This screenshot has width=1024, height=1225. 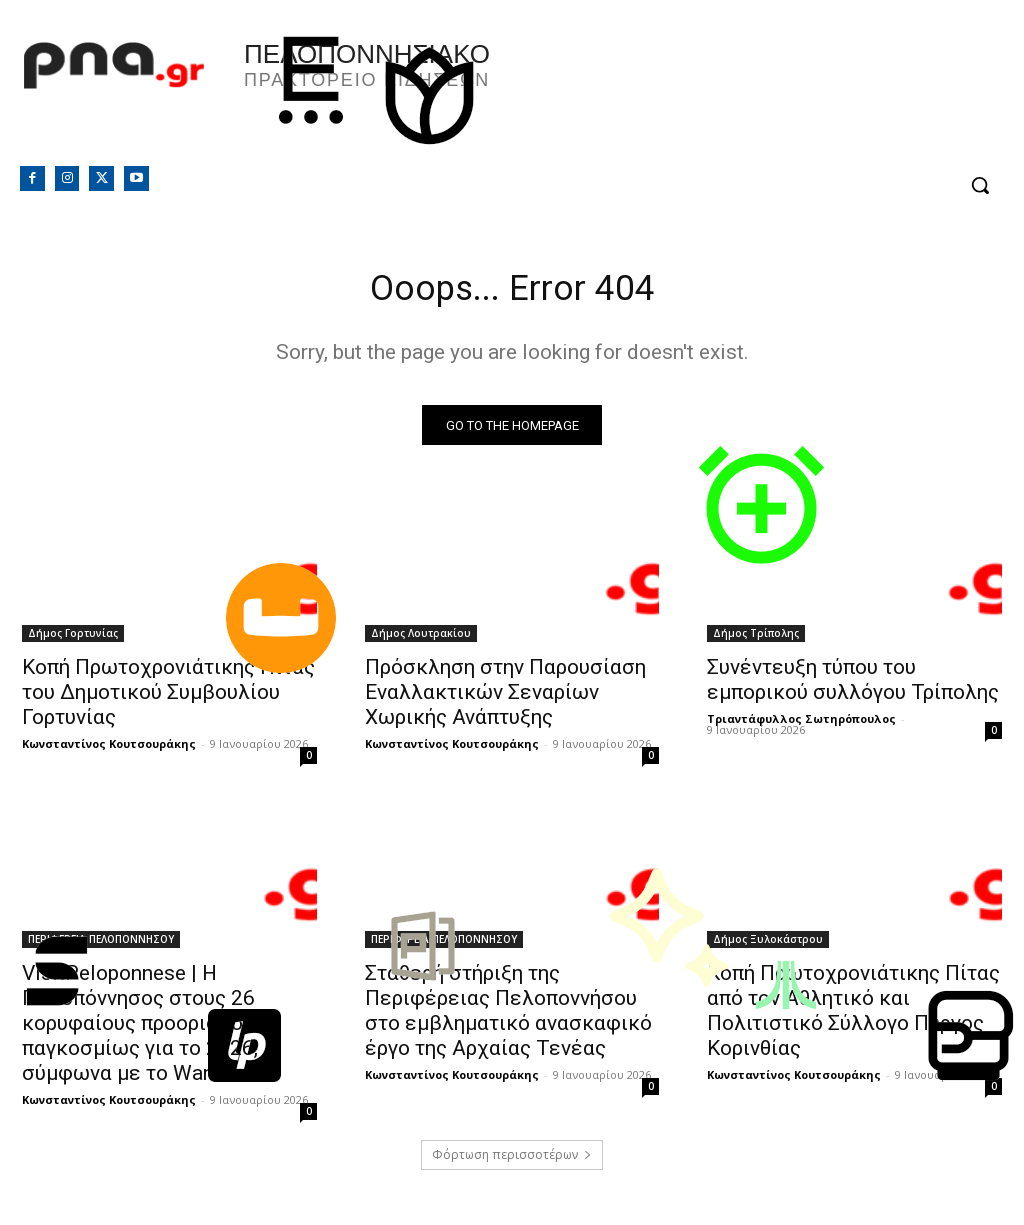 I want to click on link to Liberapay donation page, so click(x=244, y=1045).